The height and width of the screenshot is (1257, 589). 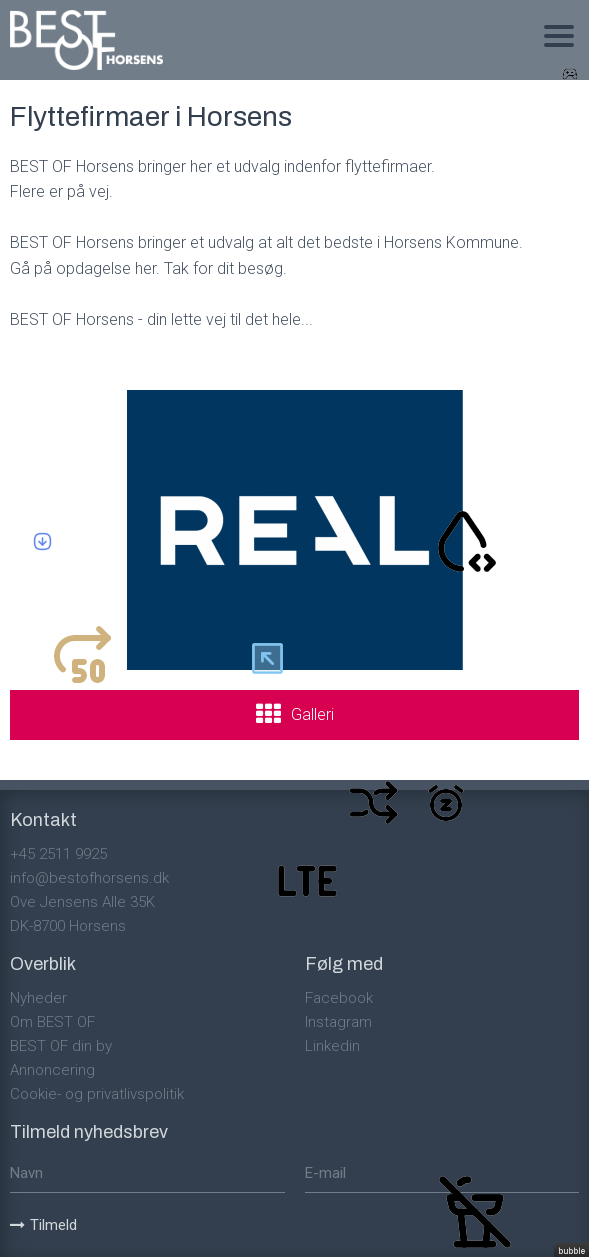 I want to click on access games or gaming features, so click(x=570, y=74).